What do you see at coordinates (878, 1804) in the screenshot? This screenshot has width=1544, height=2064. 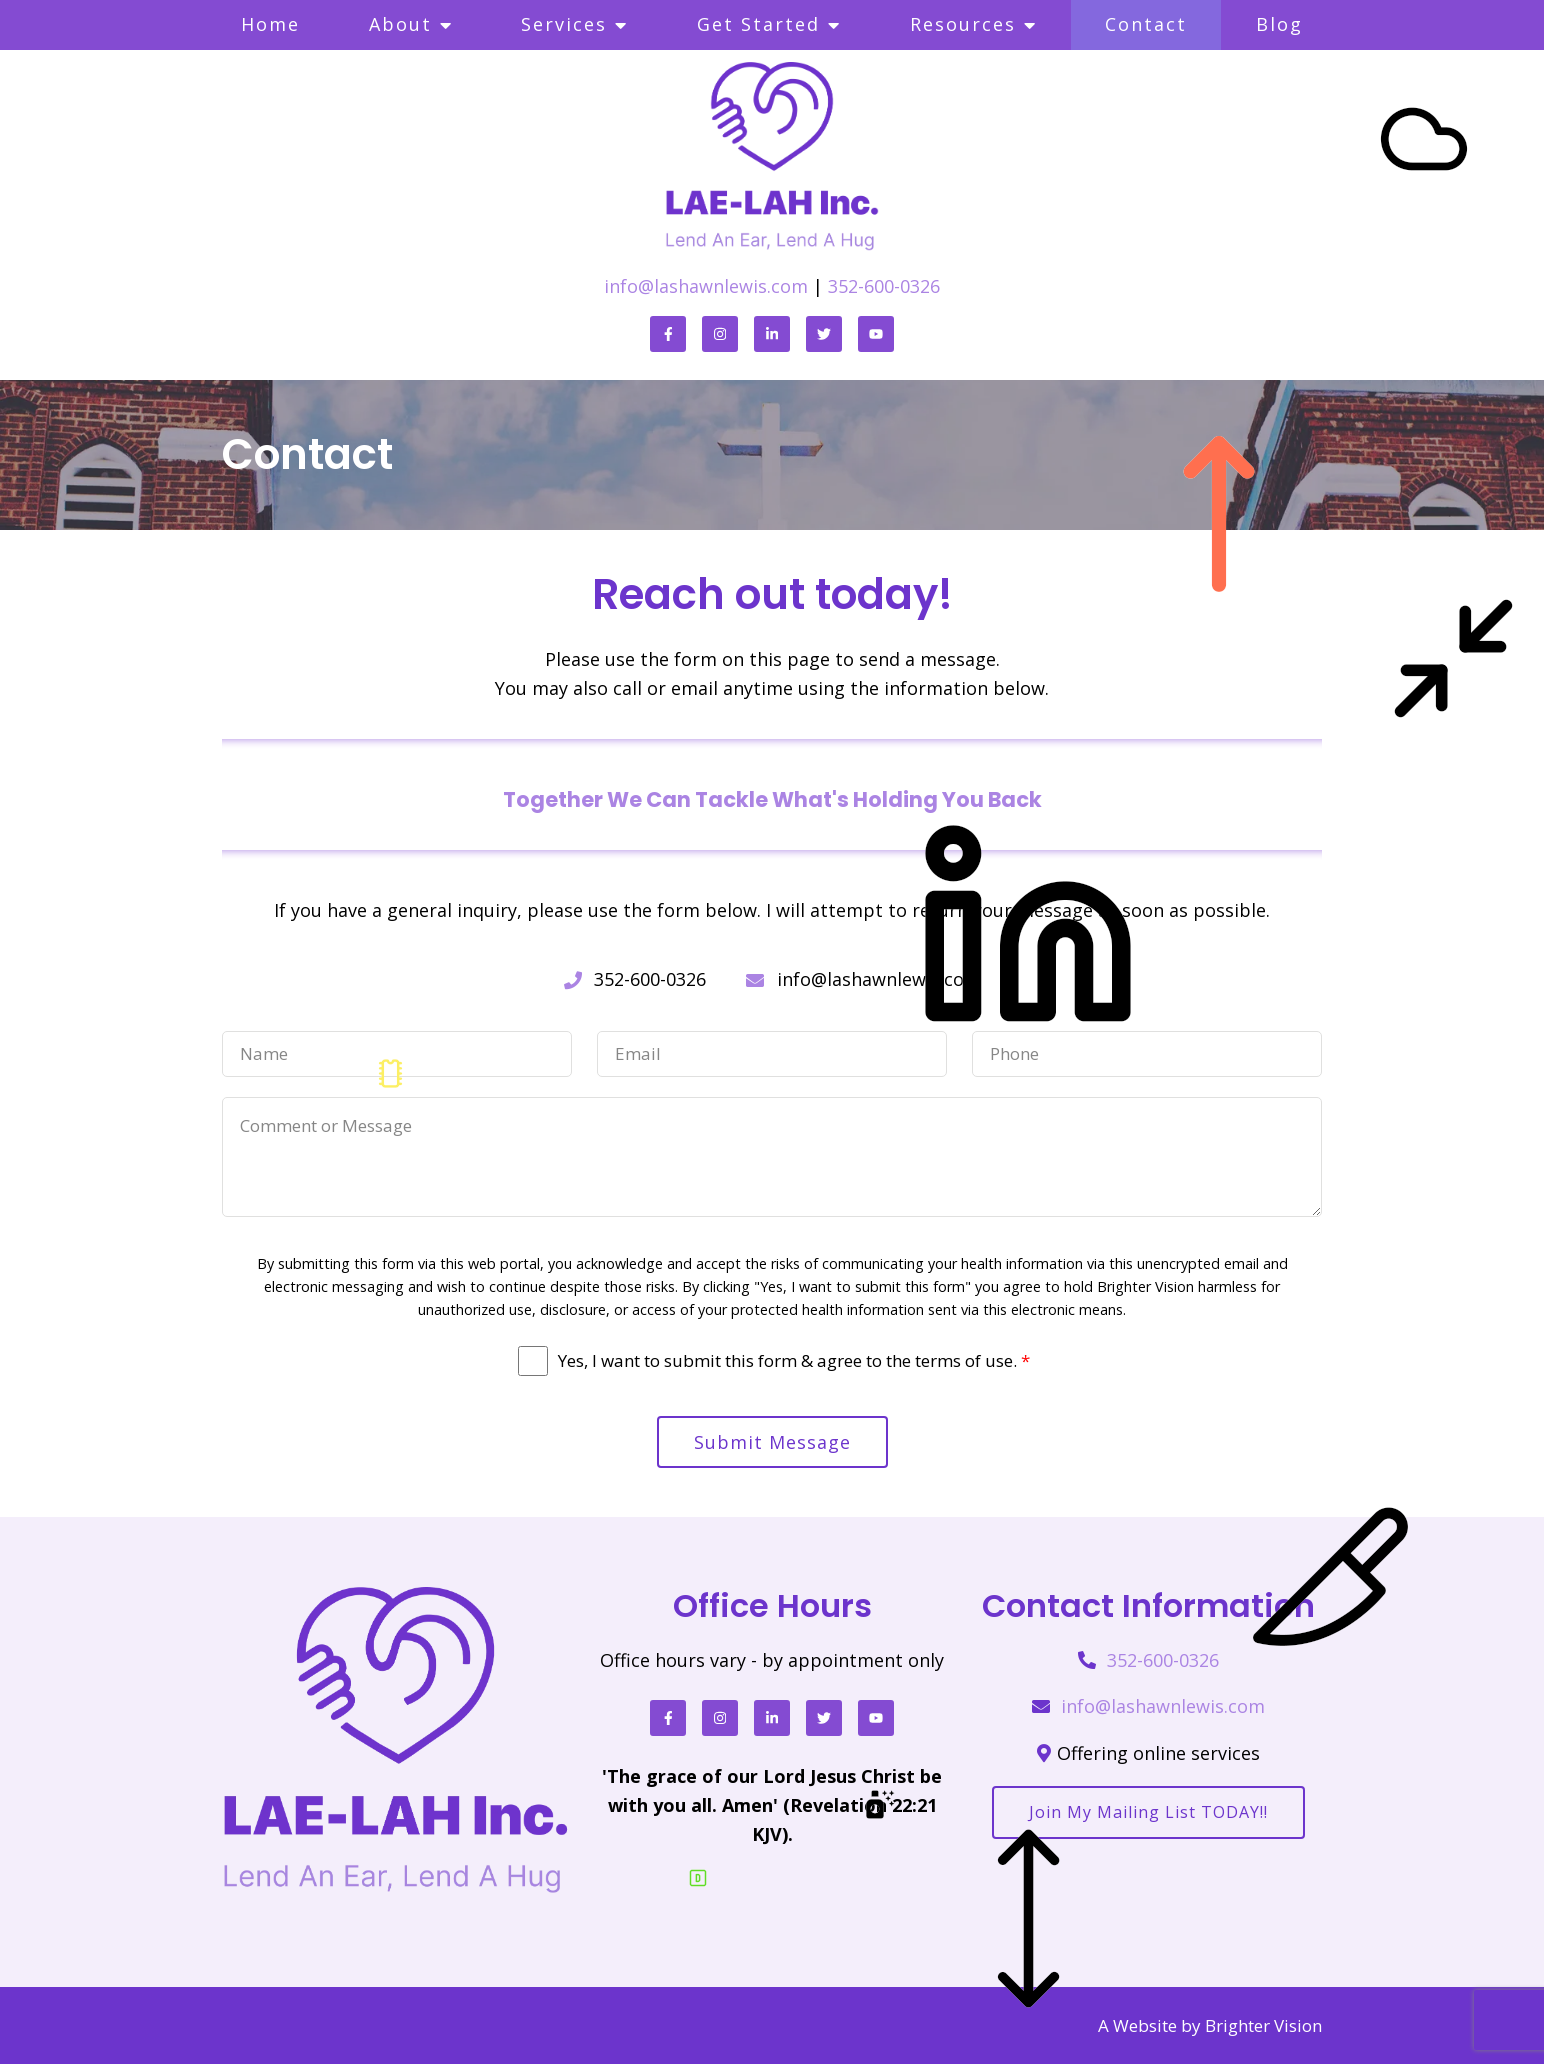 I see `apply effects or filters to content` at bounding box center [878, 1804].